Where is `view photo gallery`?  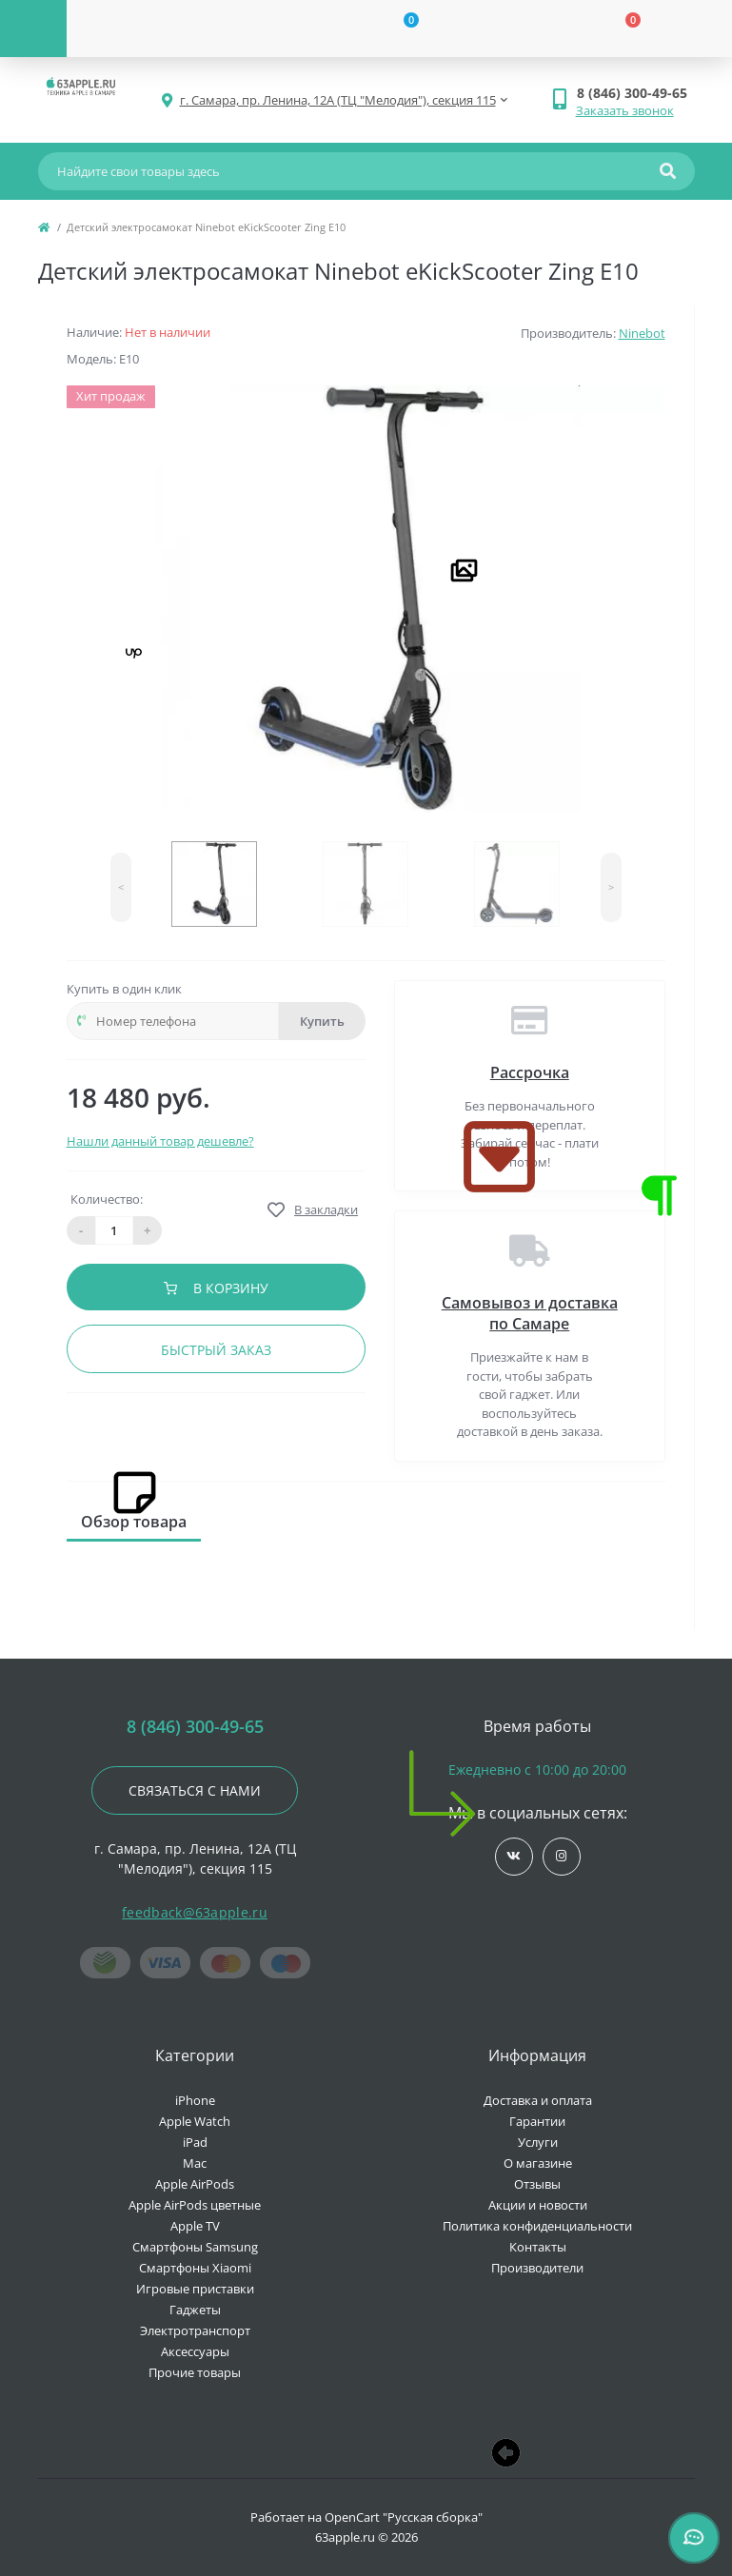 view photo gallery is located at coordinates (464, 570).